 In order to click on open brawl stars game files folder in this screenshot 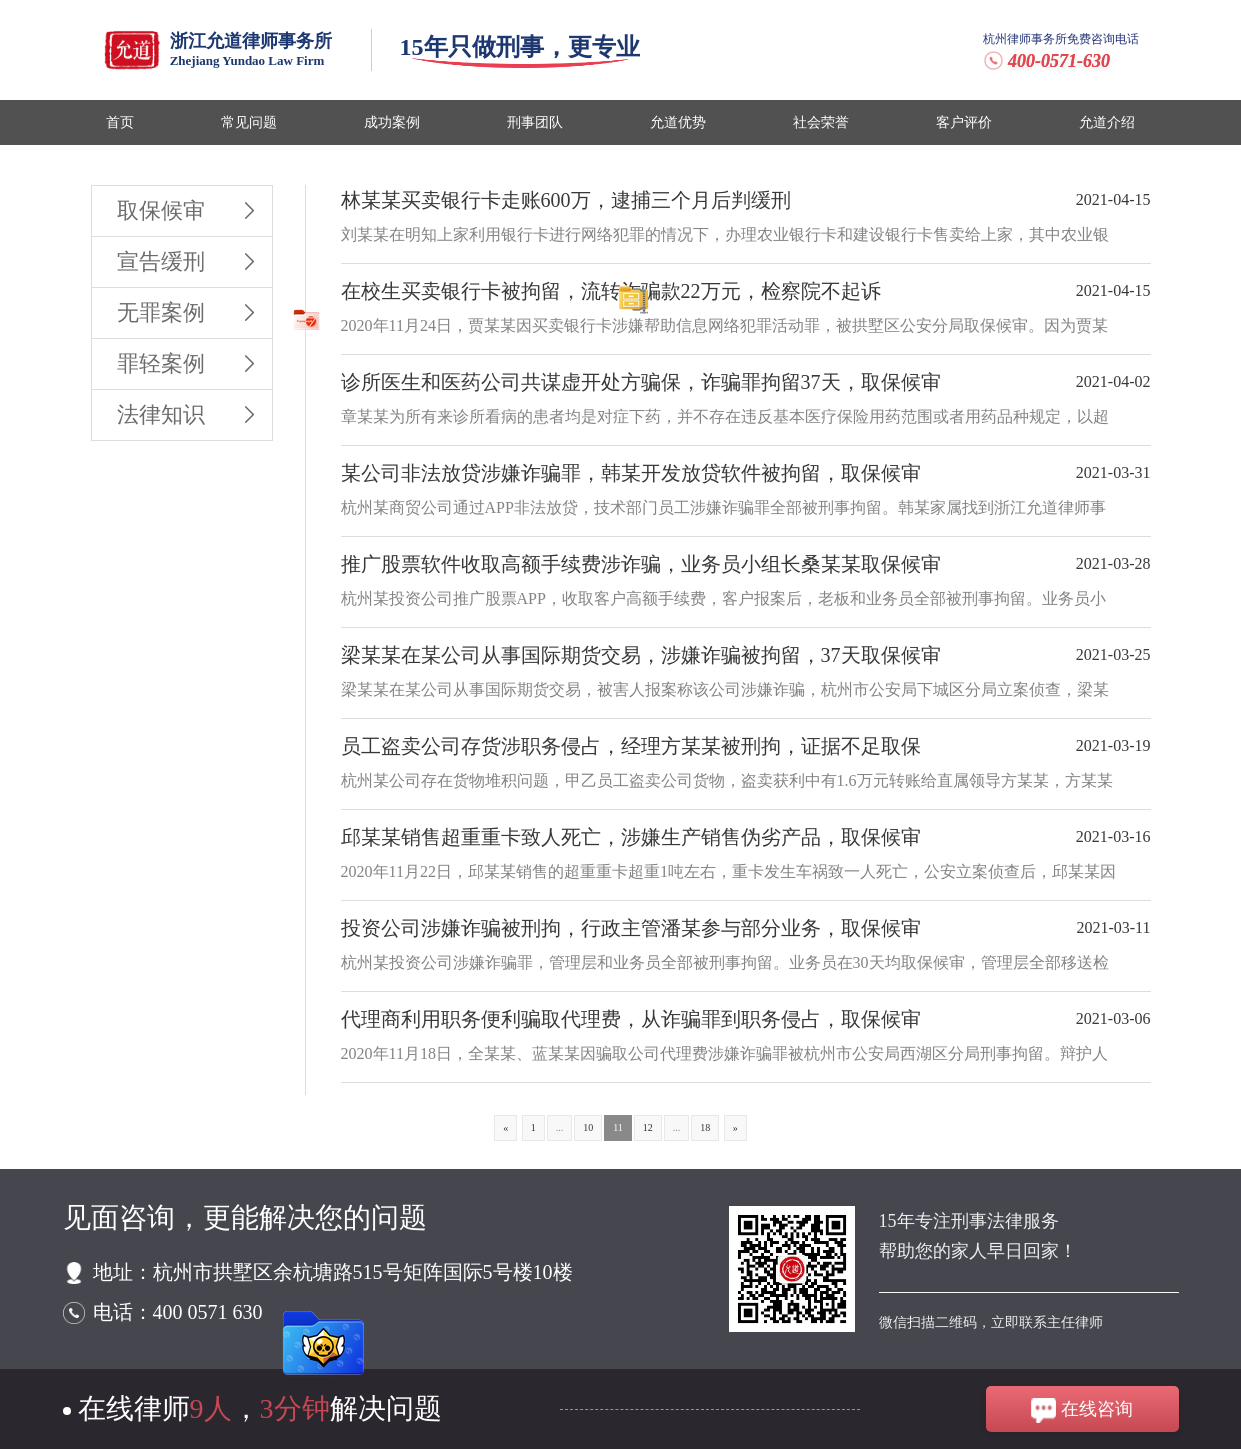, I will do `click(323, 1345)`.